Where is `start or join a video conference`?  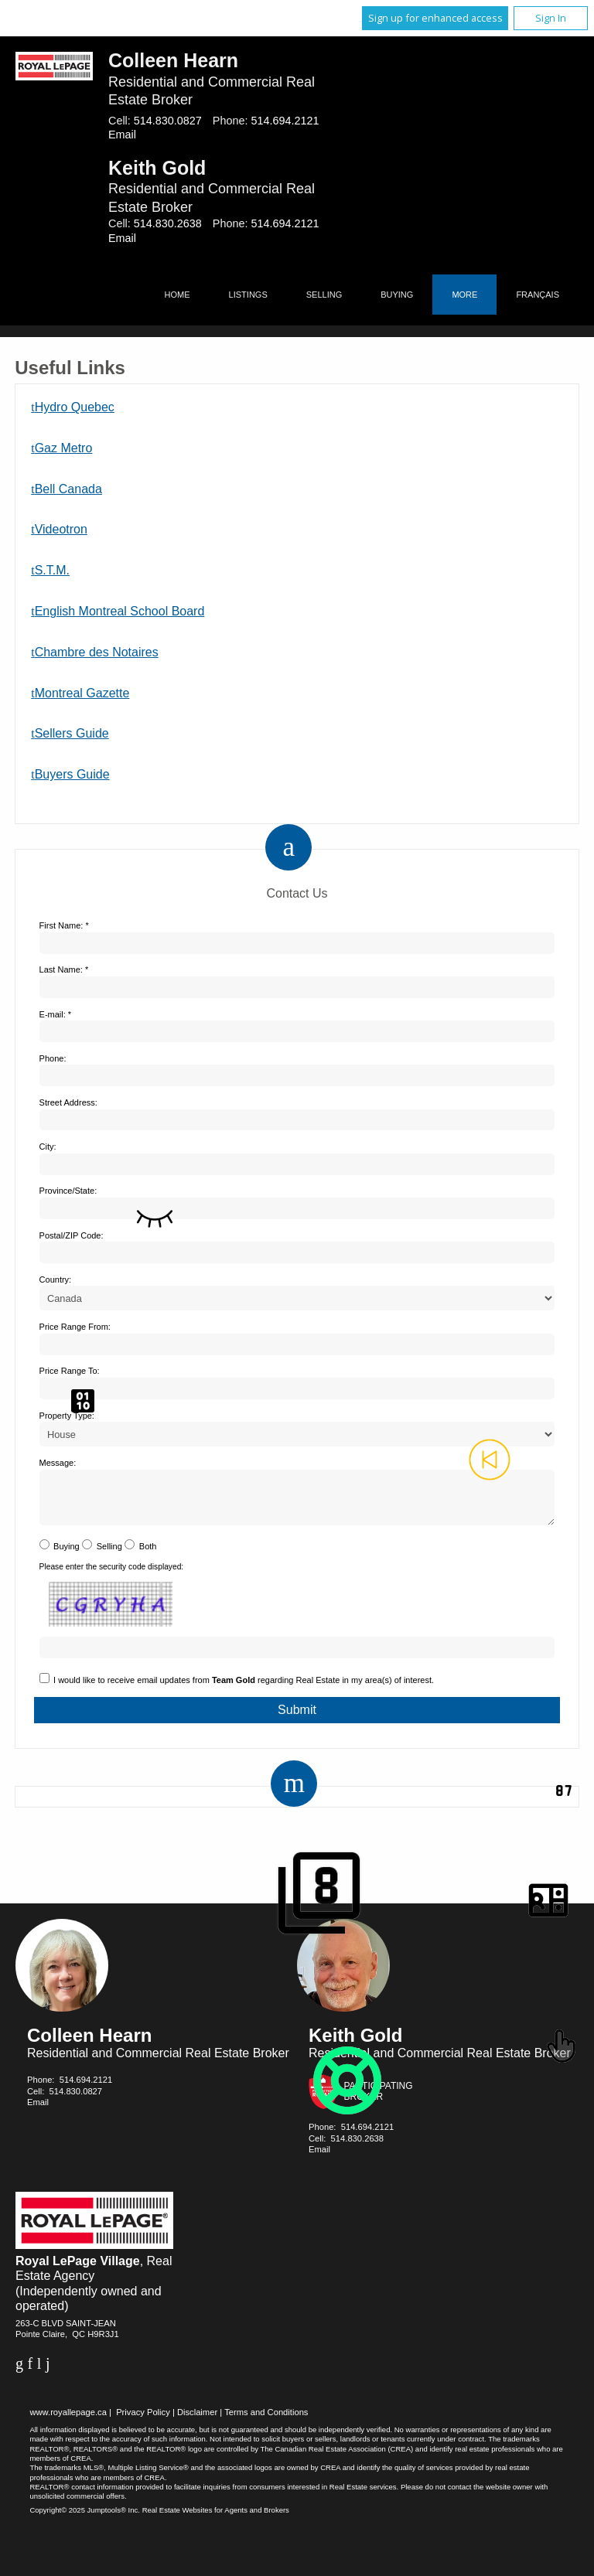 start or join a video conference is located at coordinates (548, 1900).